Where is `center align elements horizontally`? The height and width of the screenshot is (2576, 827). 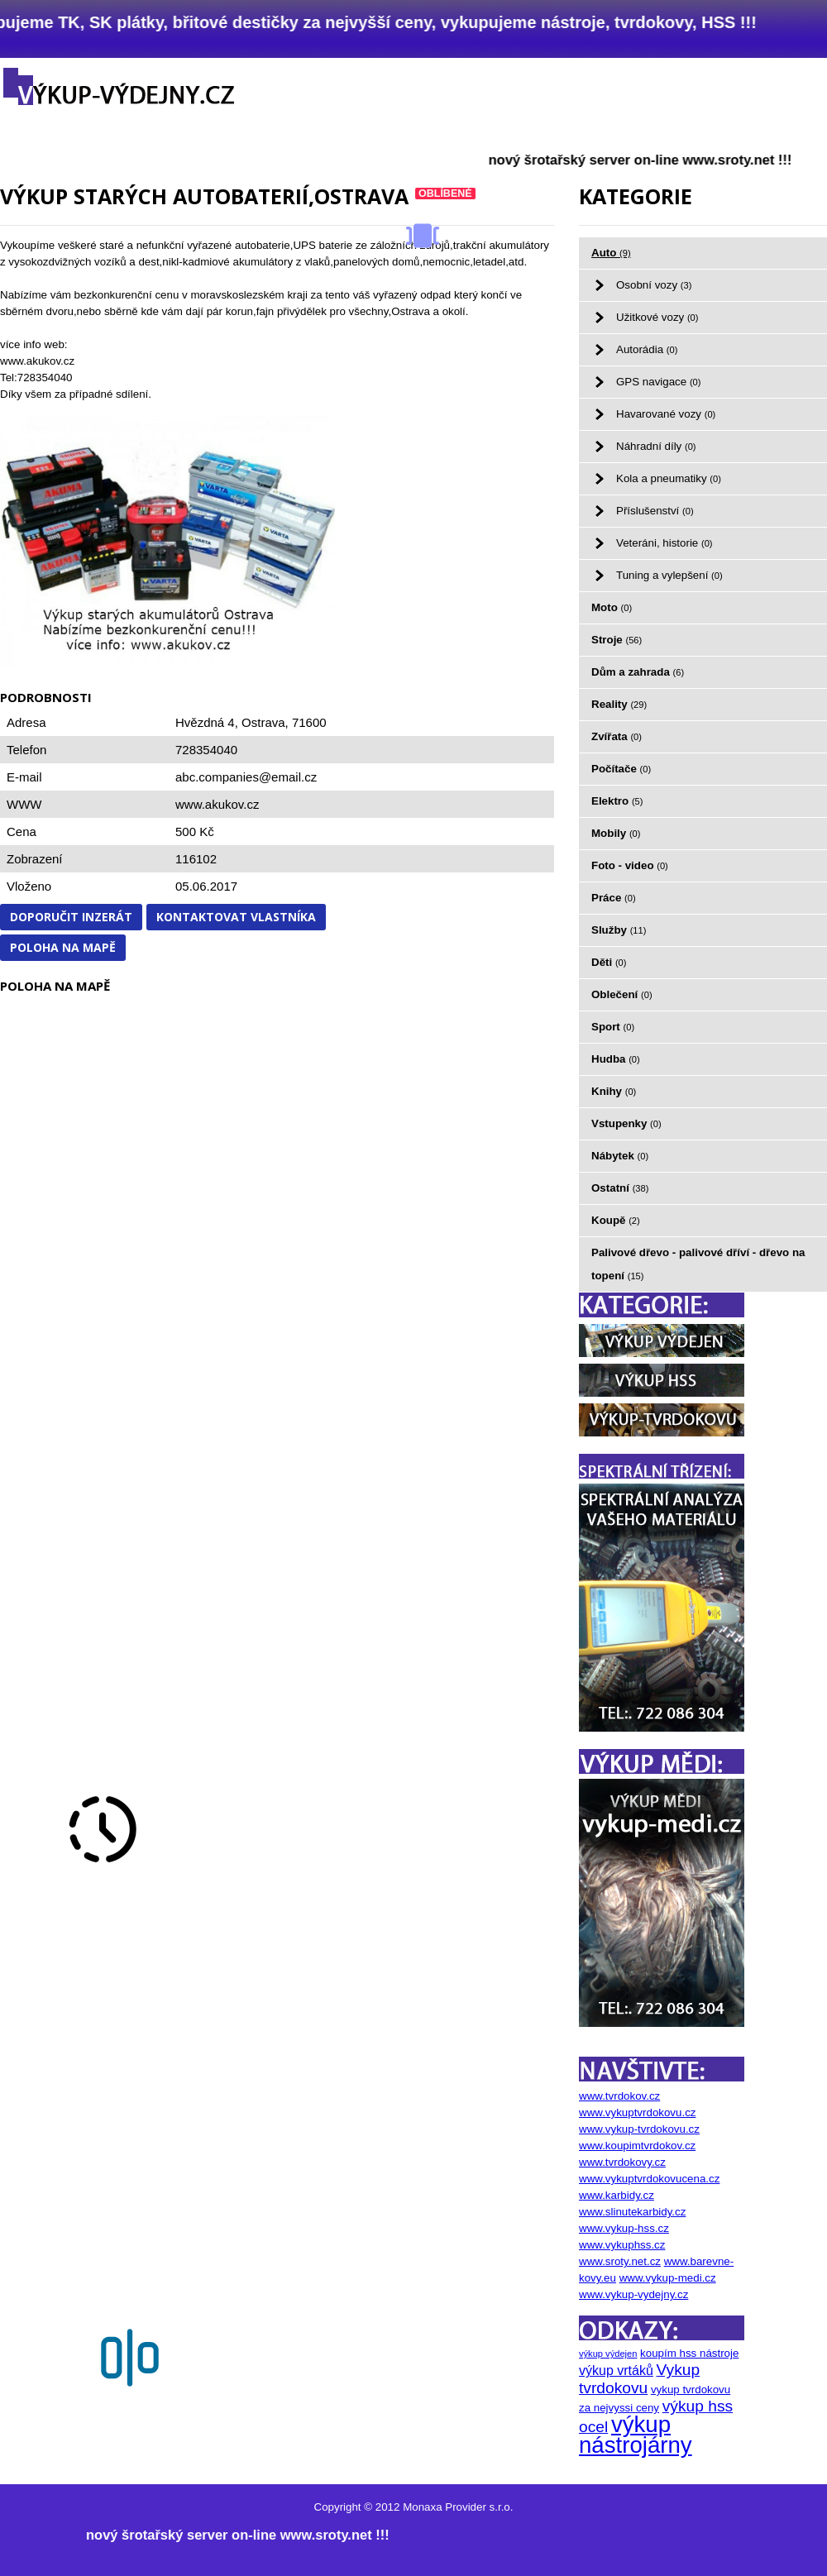 center align elements horizontally is located at coordinates (130, 2358).